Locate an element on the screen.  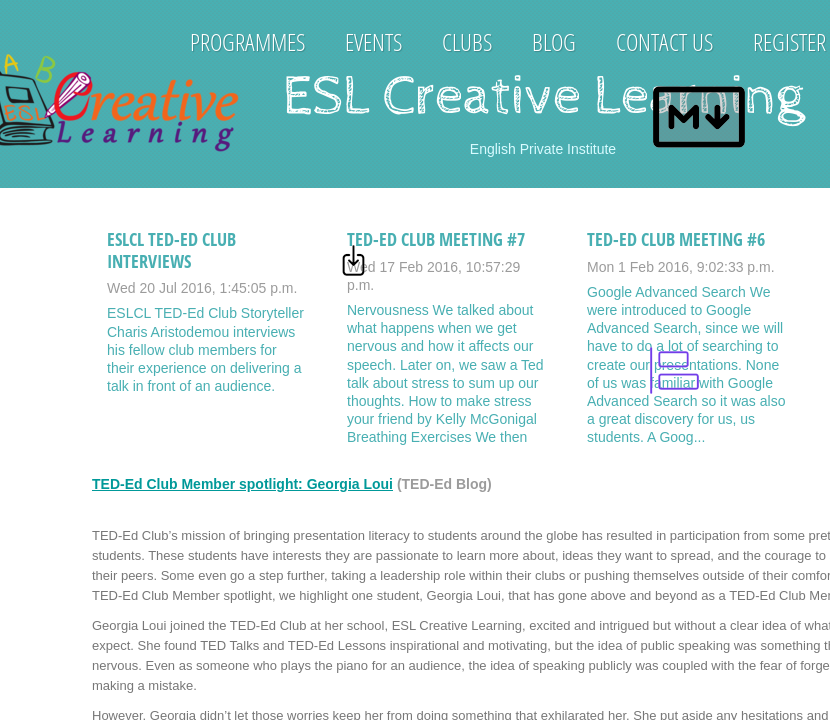
align text to the left margin is located at coordinates (673, 370).